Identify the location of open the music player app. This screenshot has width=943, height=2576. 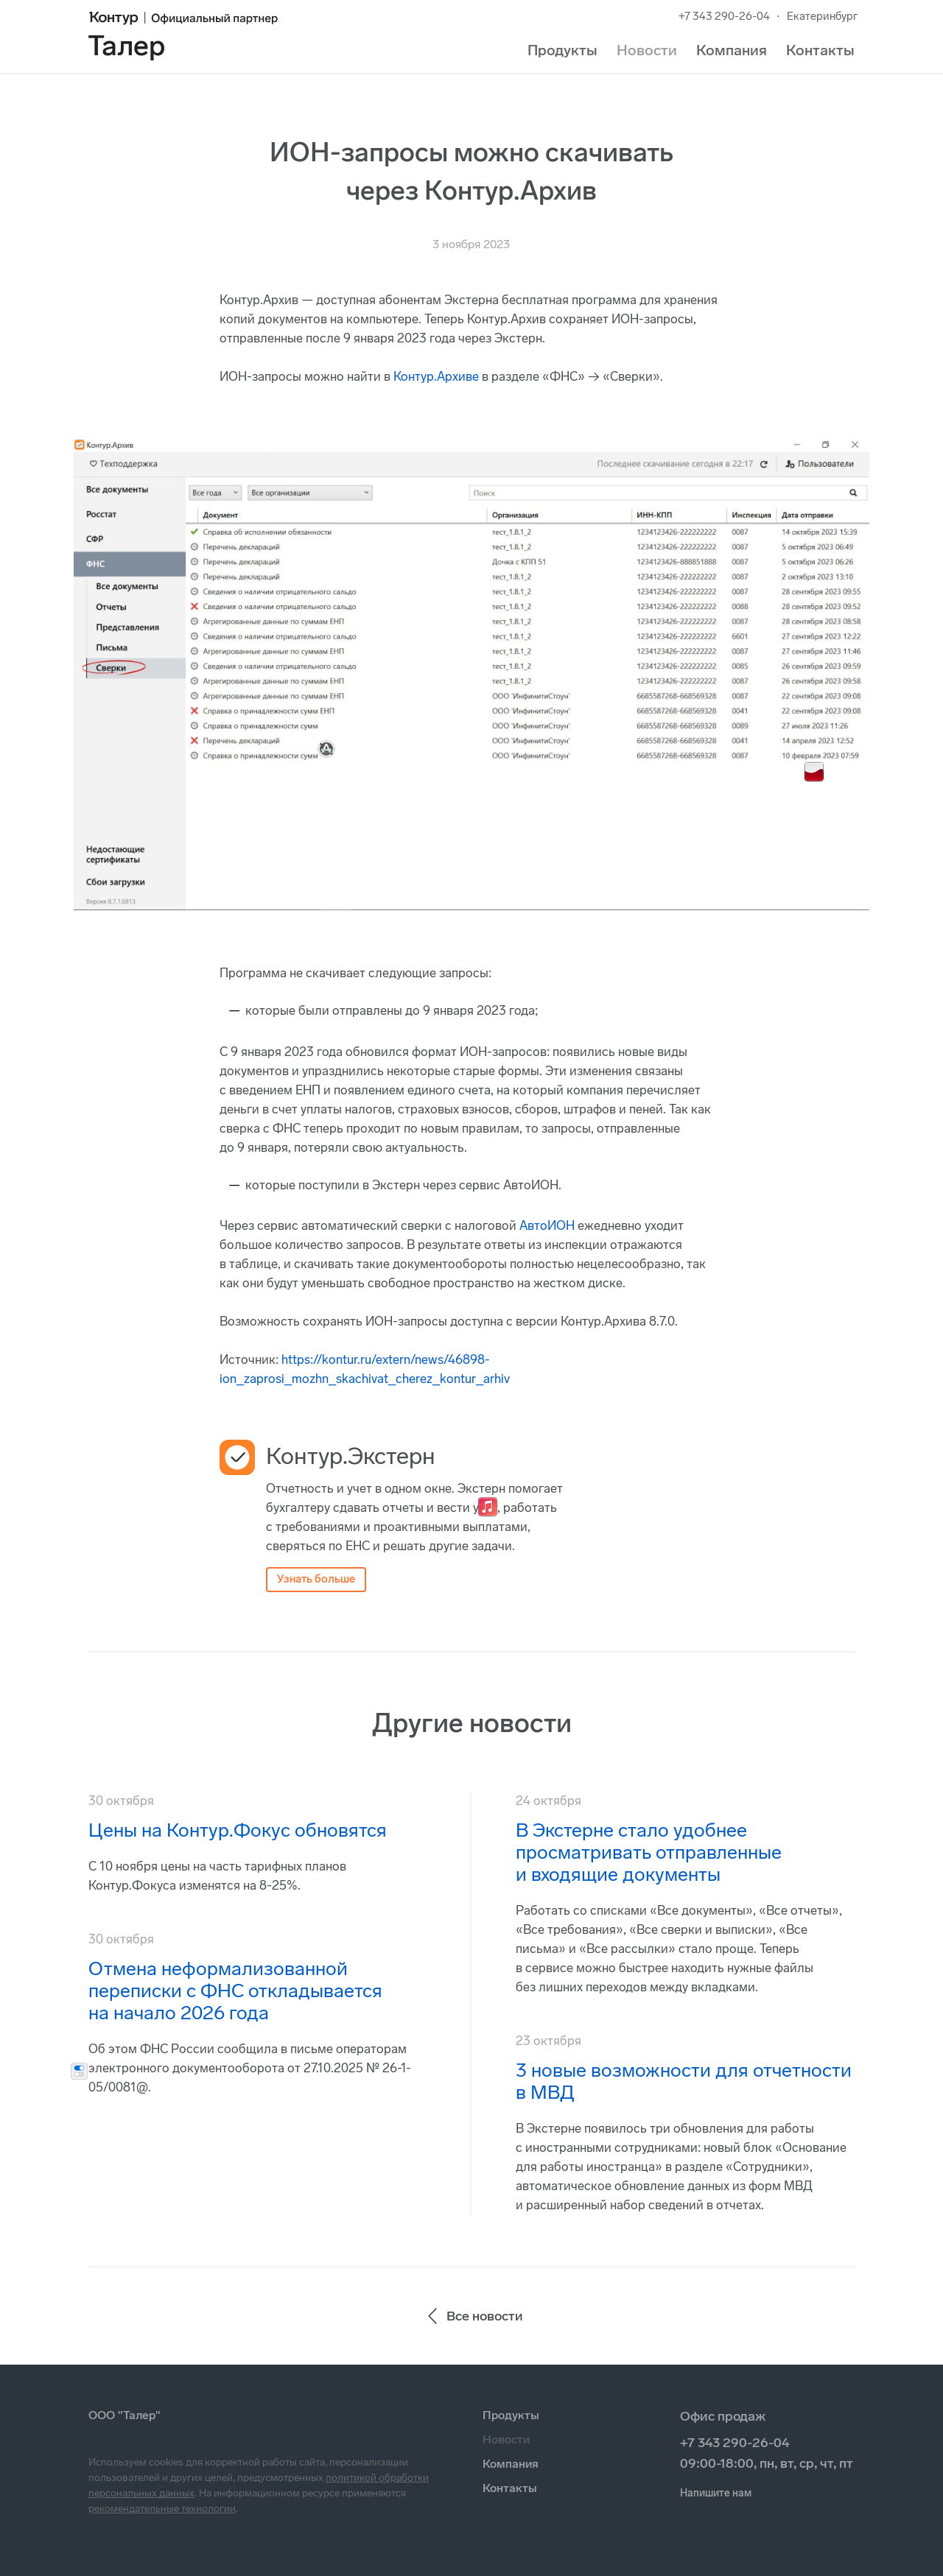
(488, 1507).